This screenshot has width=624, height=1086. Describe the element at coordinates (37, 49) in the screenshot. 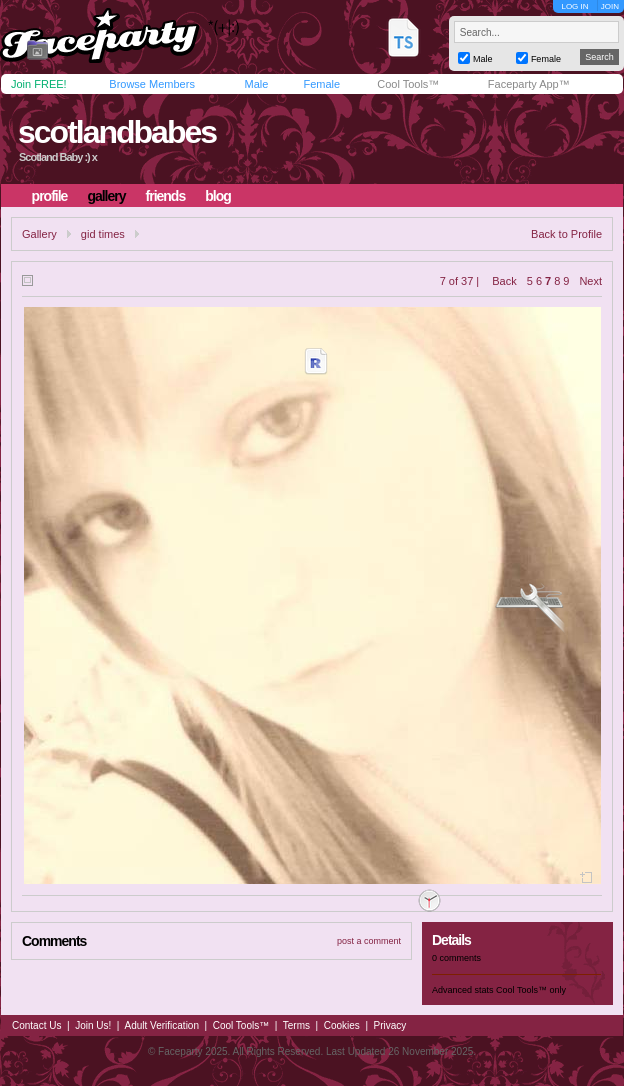

I see `open your pictures folder` at that location.